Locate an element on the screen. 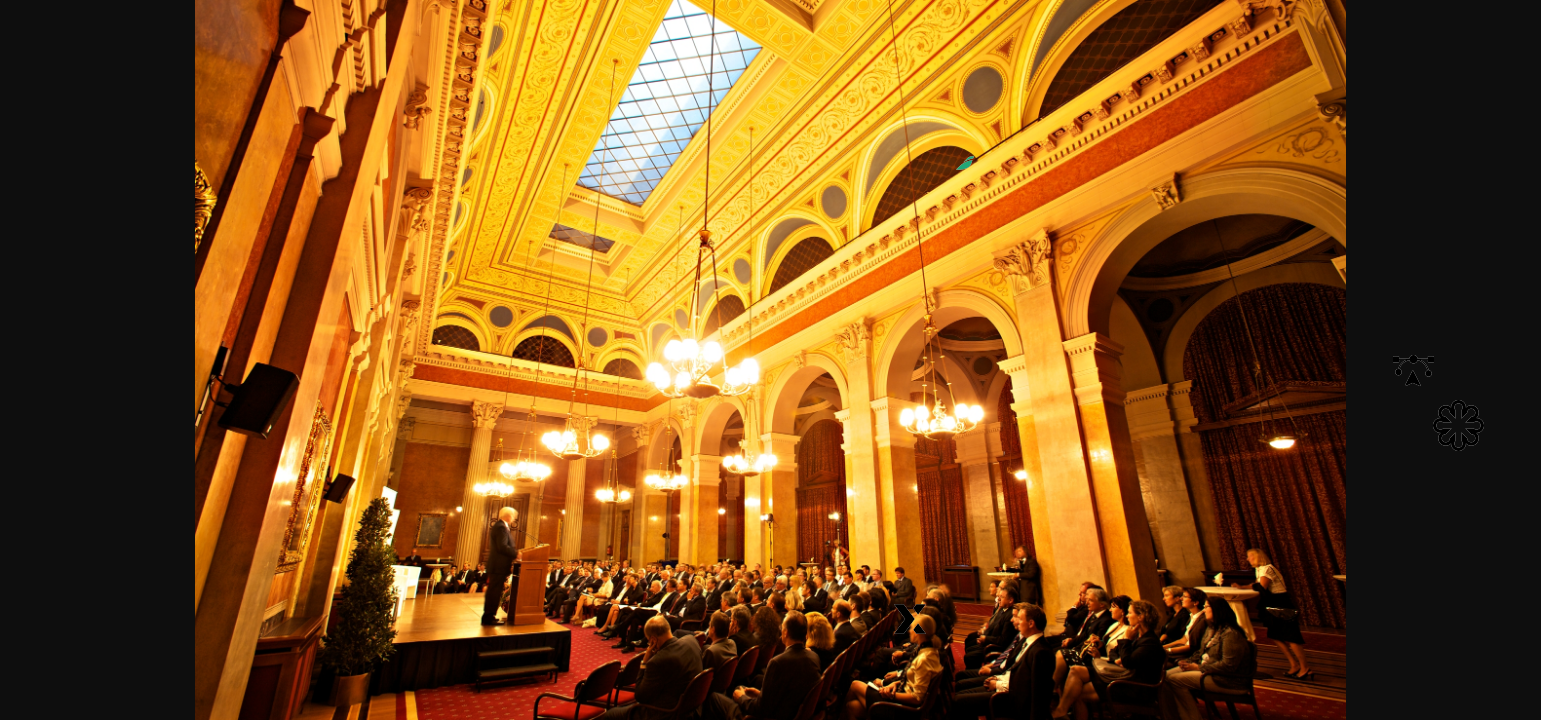 This screenshot has height=720, width=1541. iberia airlines app or website is located at coordinates (965, 163).